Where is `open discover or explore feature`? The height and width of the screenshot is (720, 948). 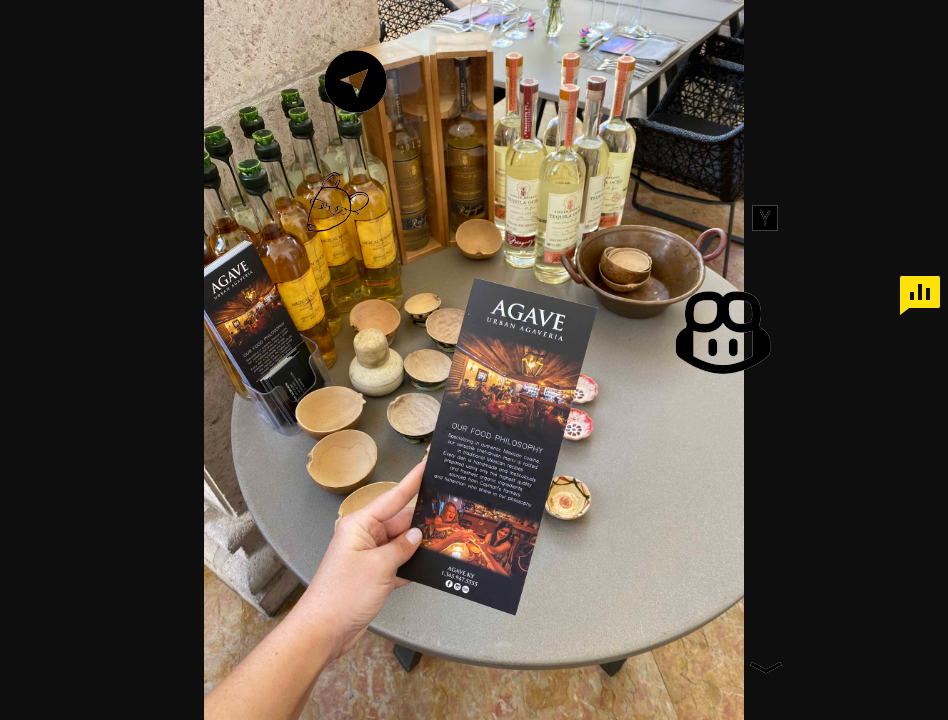
open discover or explore feature is located at coordinates (352, 81).